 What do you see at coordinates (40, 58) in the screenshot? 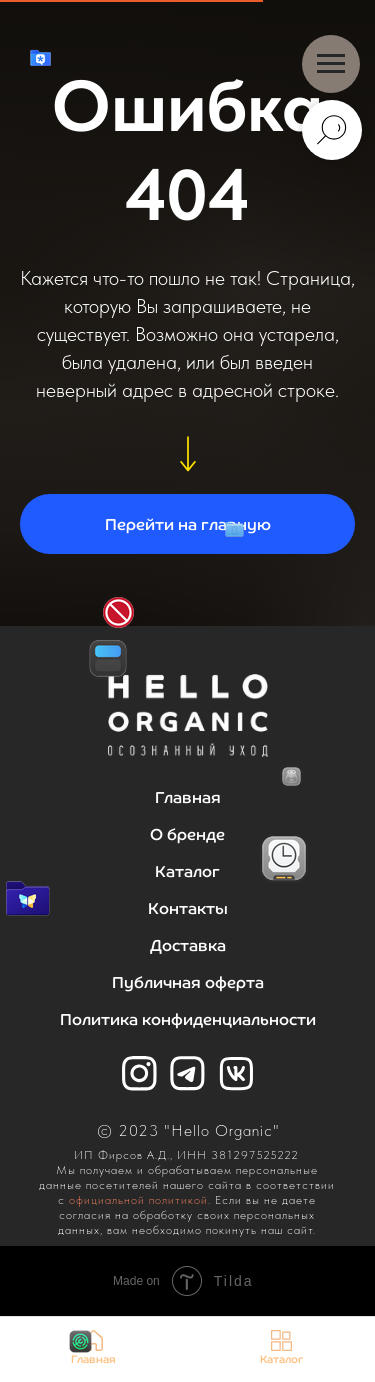
I see `open Tim messaging app folder` at bounding box center [40, 58].